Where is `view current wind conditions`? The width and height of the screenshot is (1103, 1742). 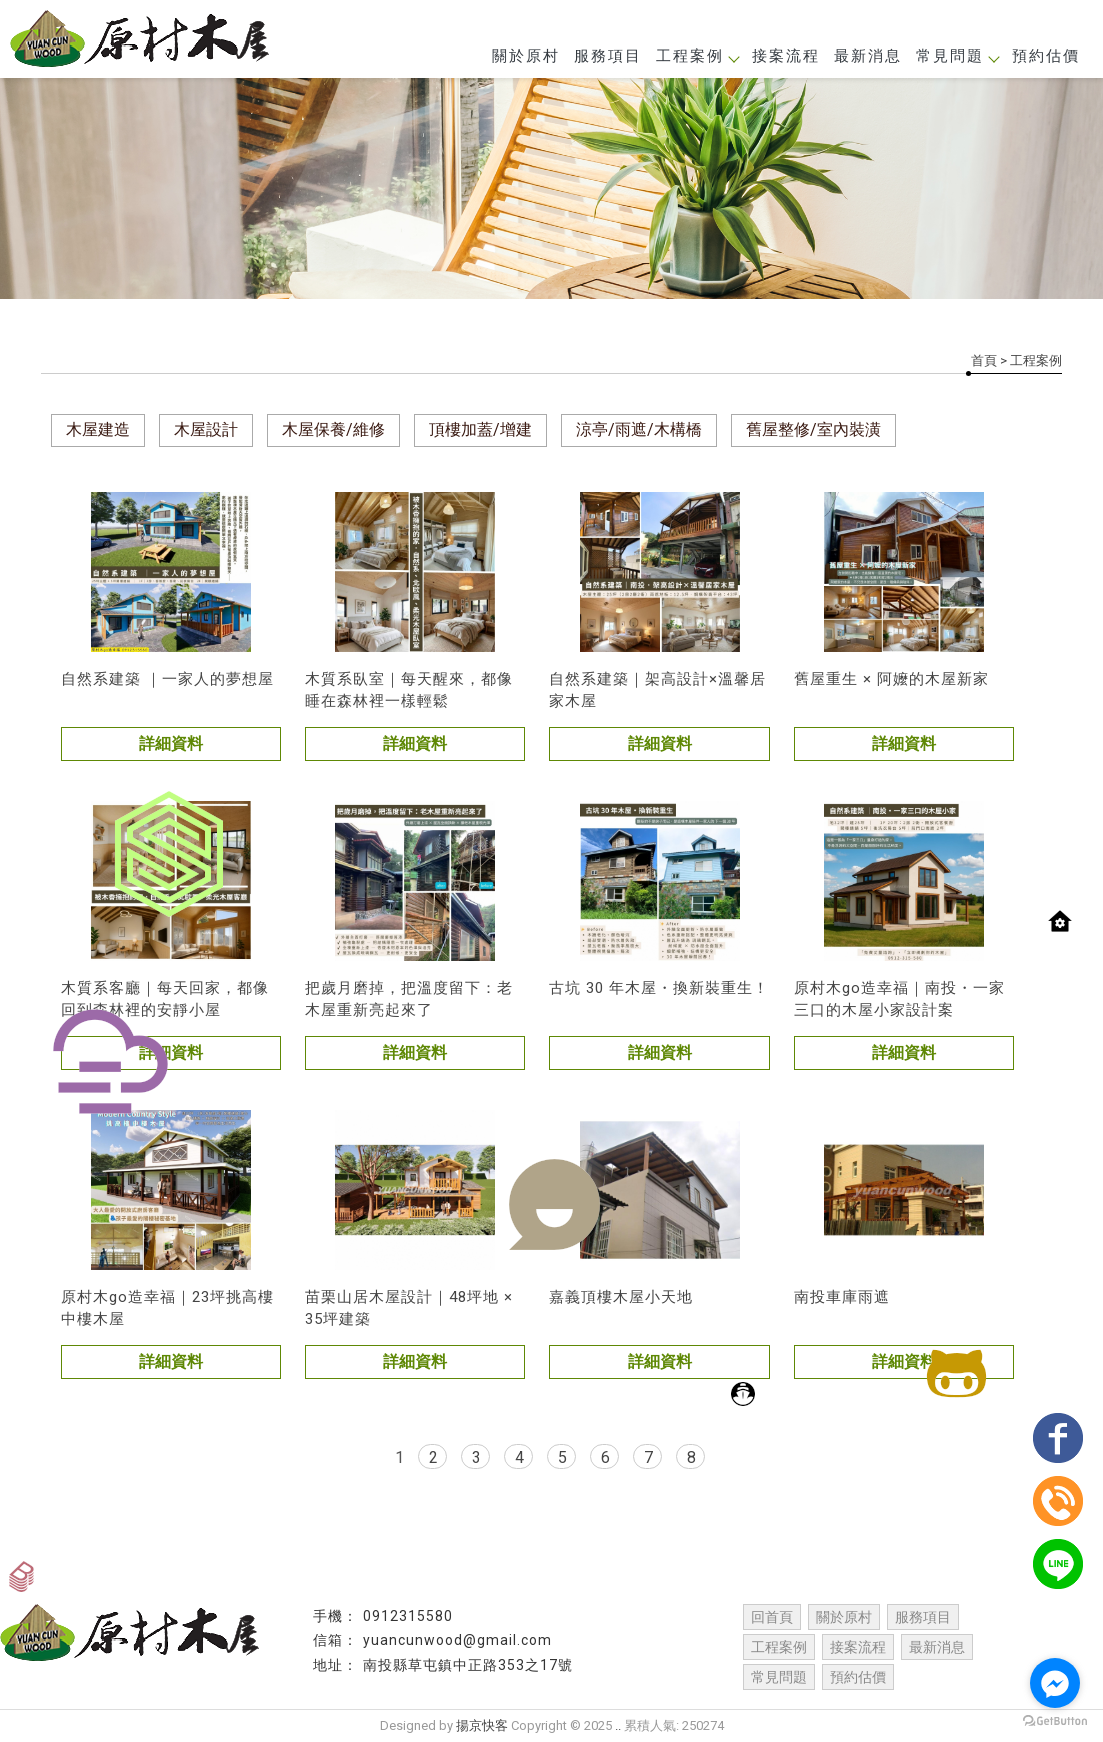
view current wind conditions is located at coordinates (110, 1061).